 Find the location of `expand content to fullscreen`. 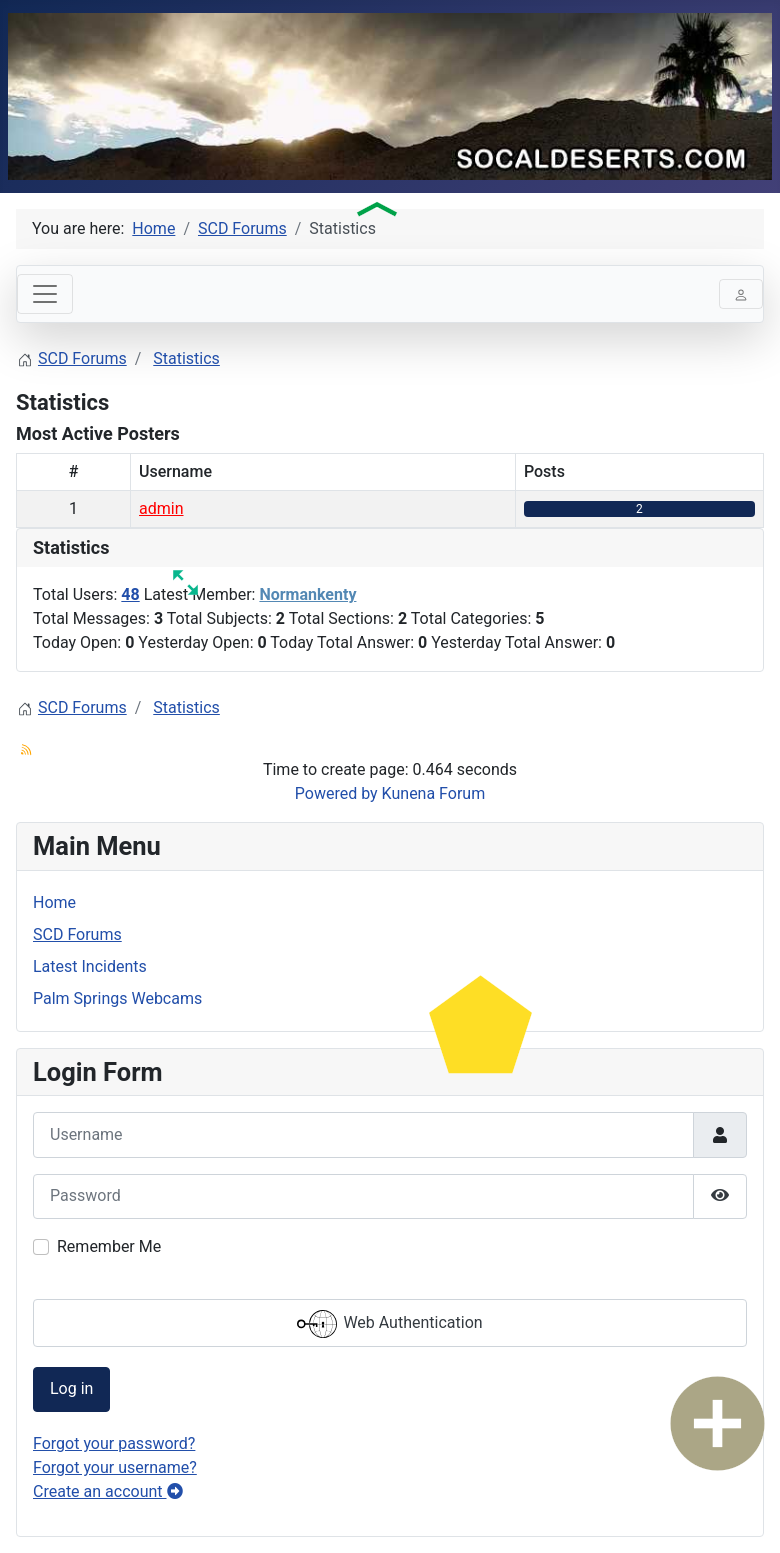

expand content to fullscreen is located at coordinates (185, 582).